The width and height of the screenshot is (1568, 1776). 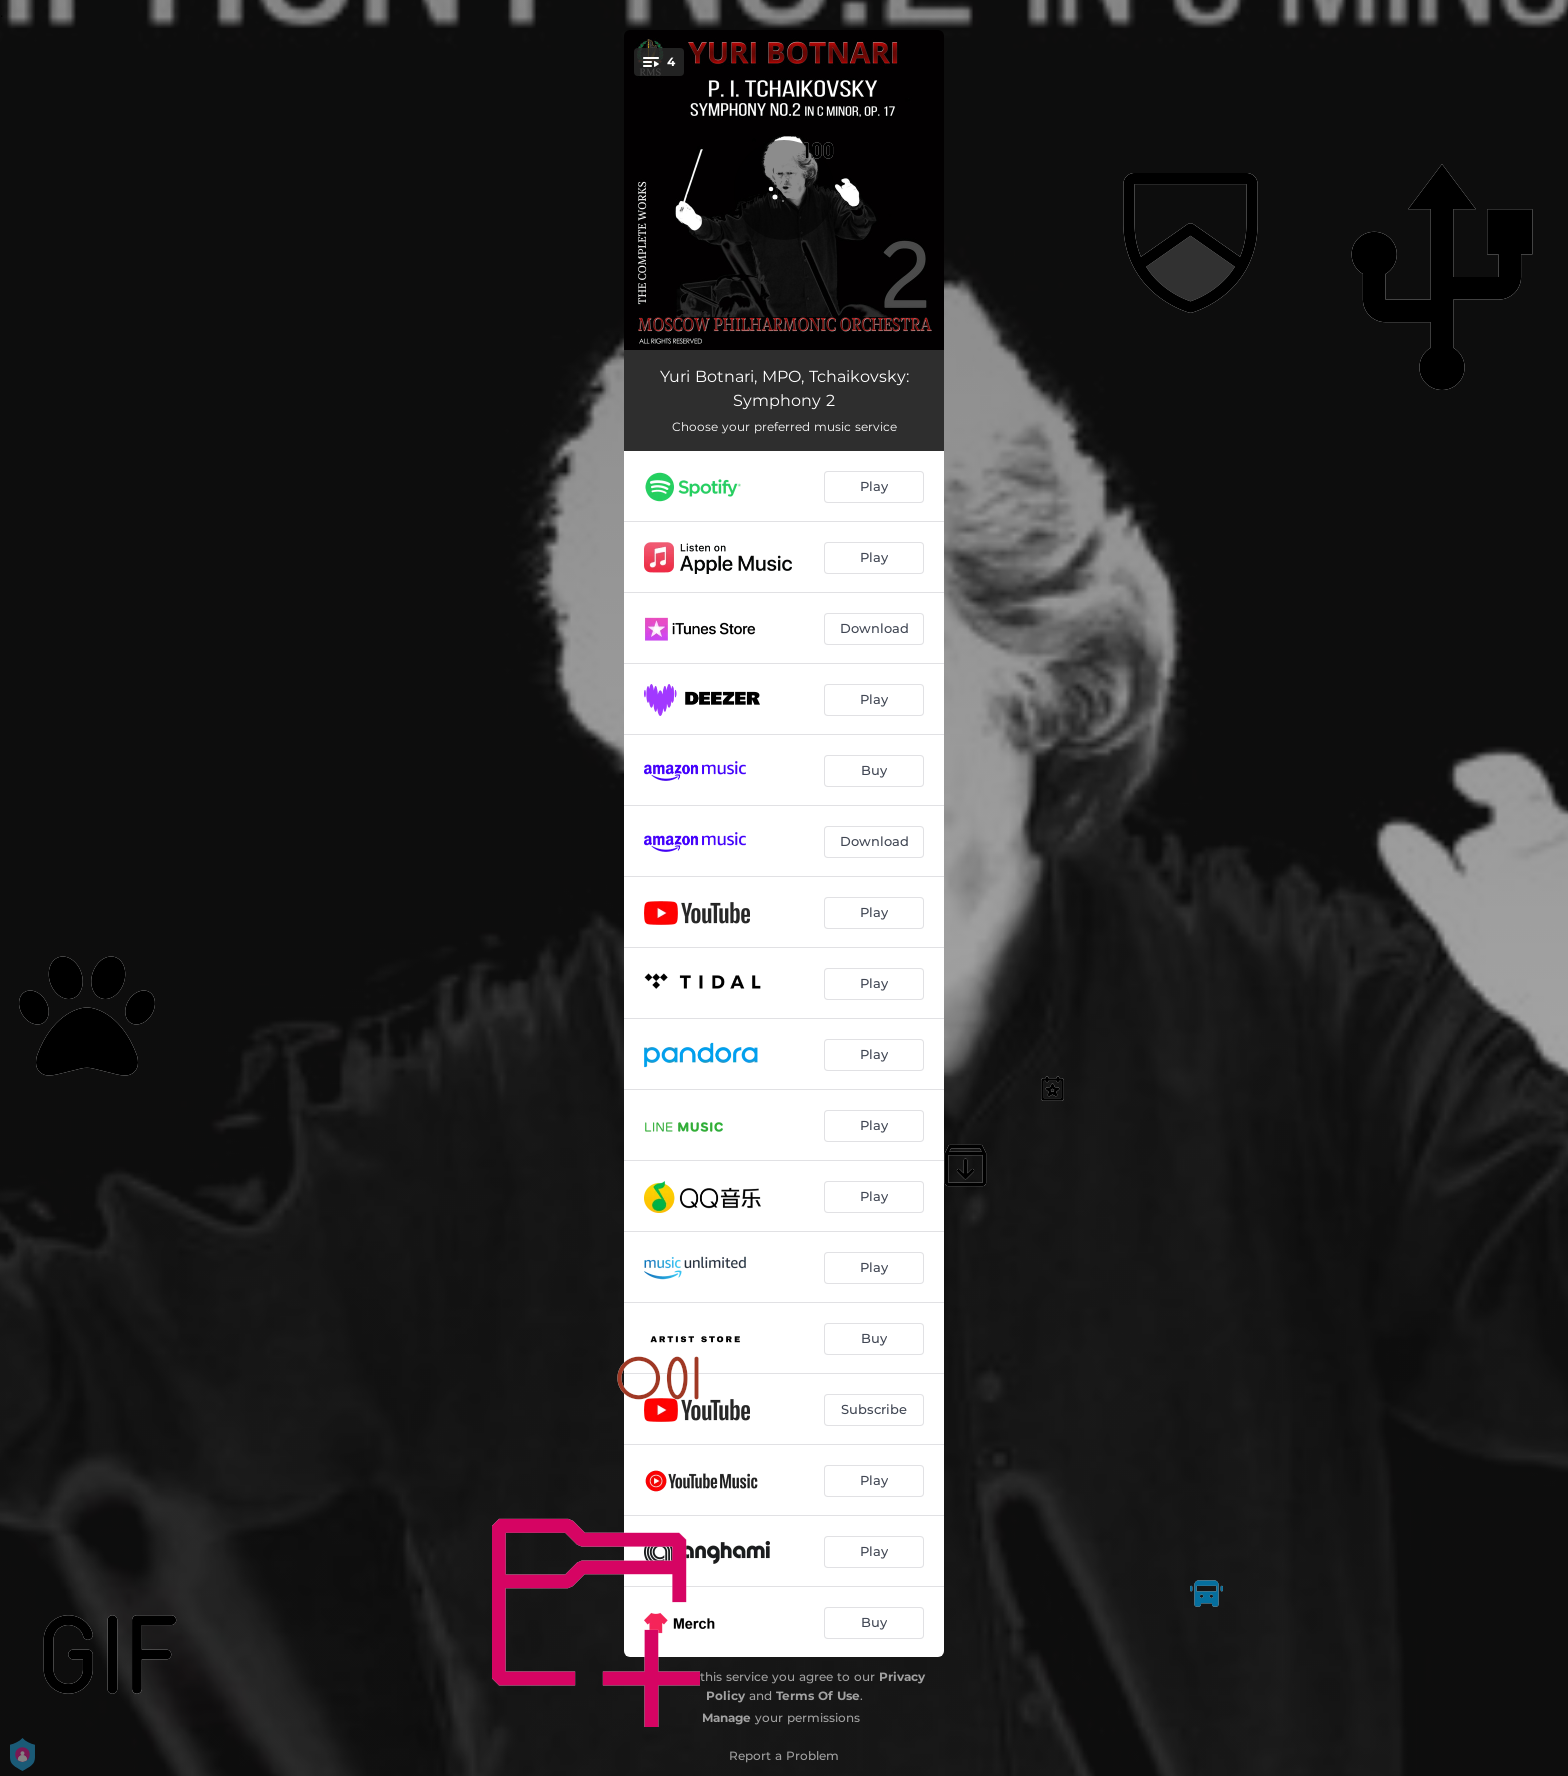 I want to click on indicates USB connection available, so click(x=1442, y=277).